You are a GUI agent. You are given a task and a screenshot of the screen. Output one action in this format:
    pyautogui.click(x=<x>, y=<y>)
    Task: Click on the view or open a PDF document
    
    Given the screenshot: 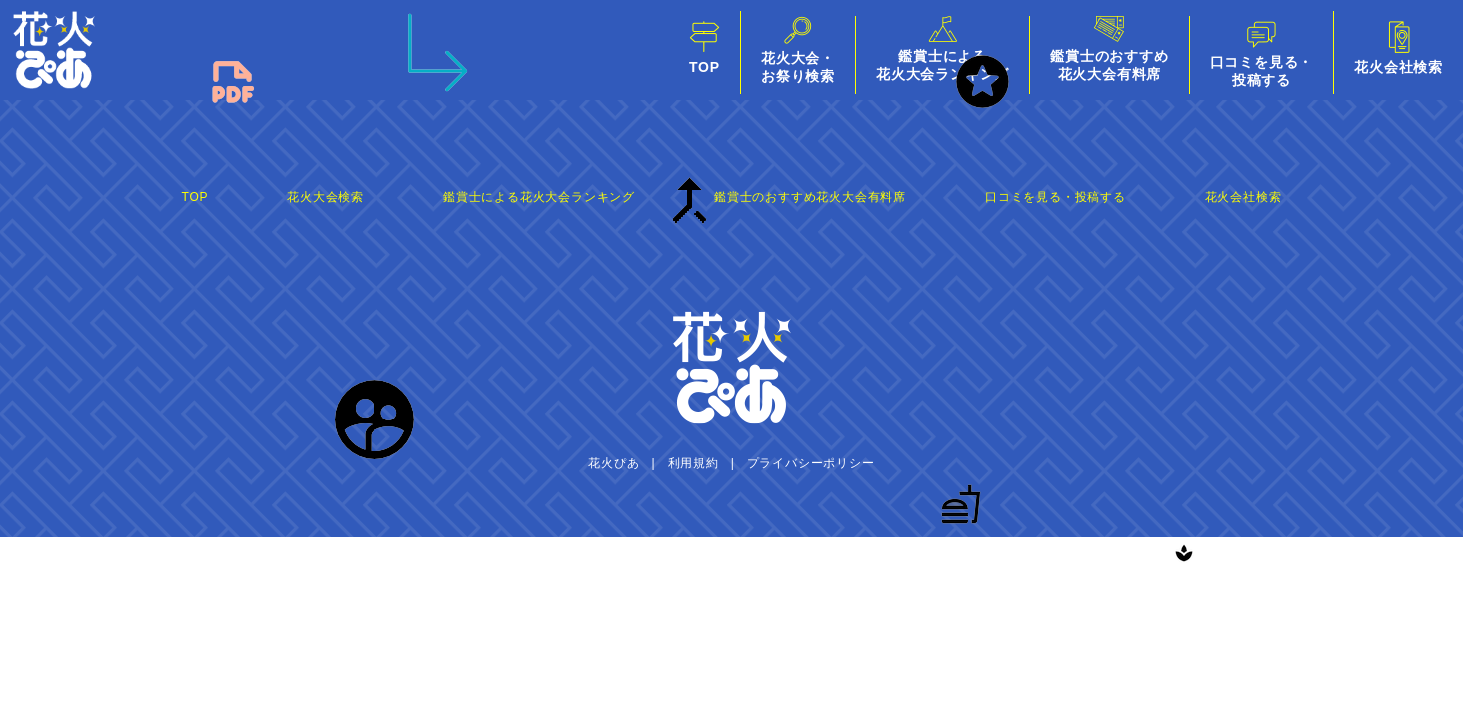 What is the action you would take?
    pyautogui.click(x=232, y=83)
    